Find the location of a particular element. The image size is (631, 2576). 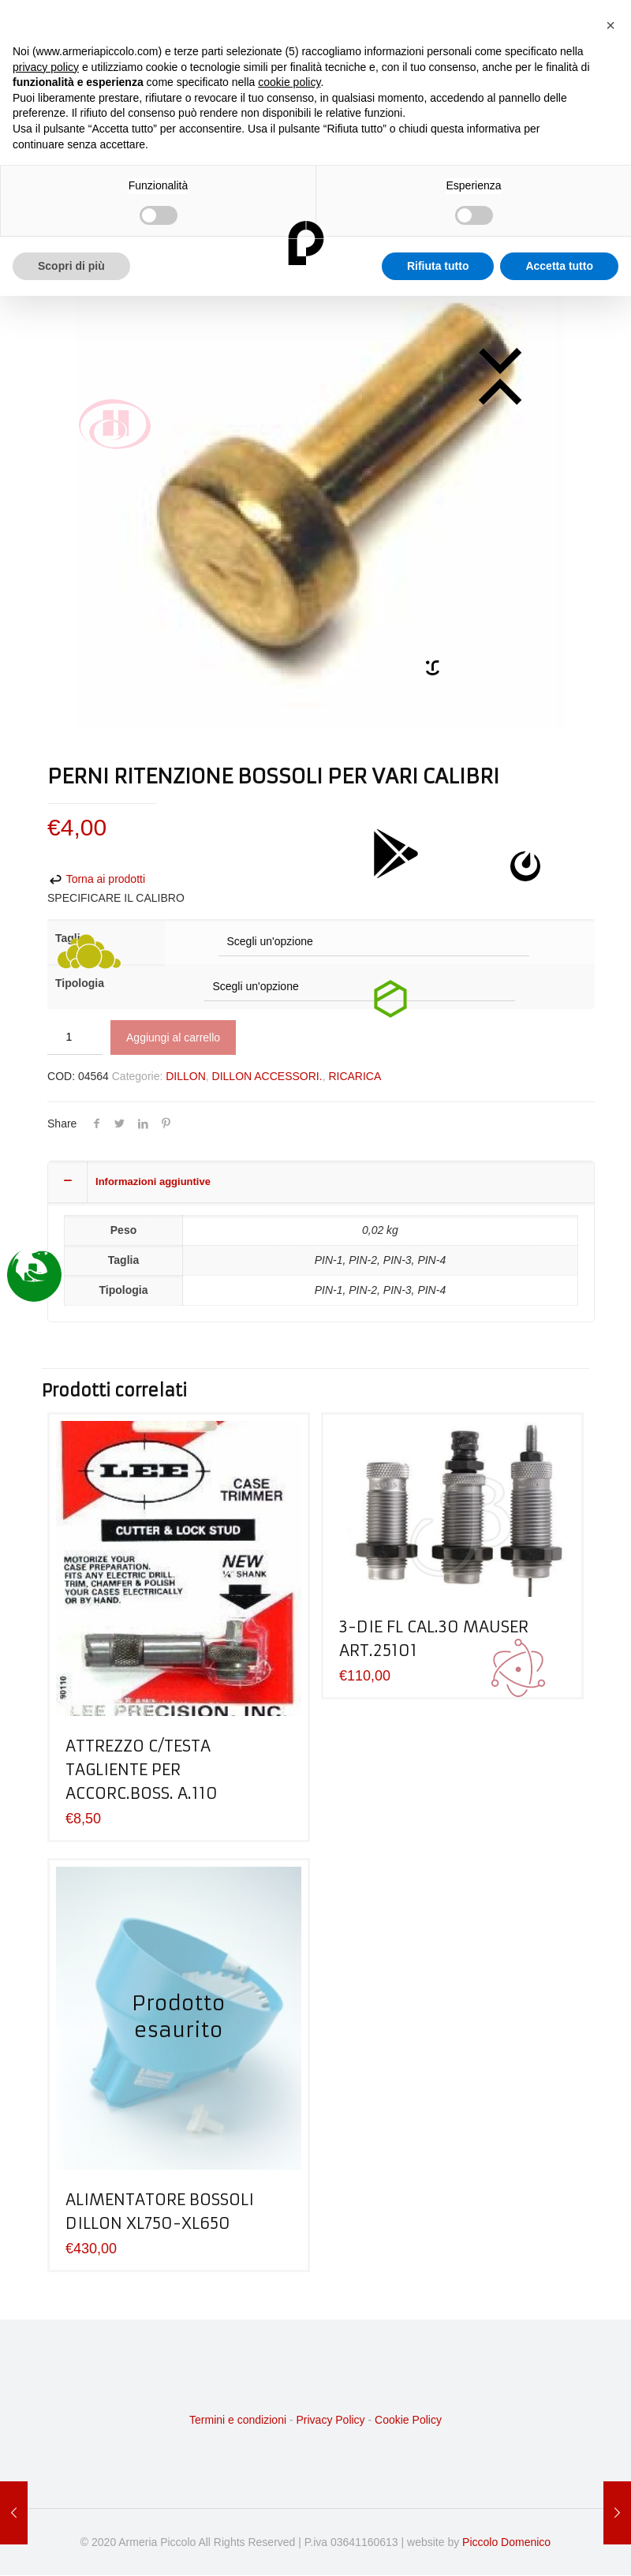

linuxserver.io project logo is located at coordinates (34, 1276).